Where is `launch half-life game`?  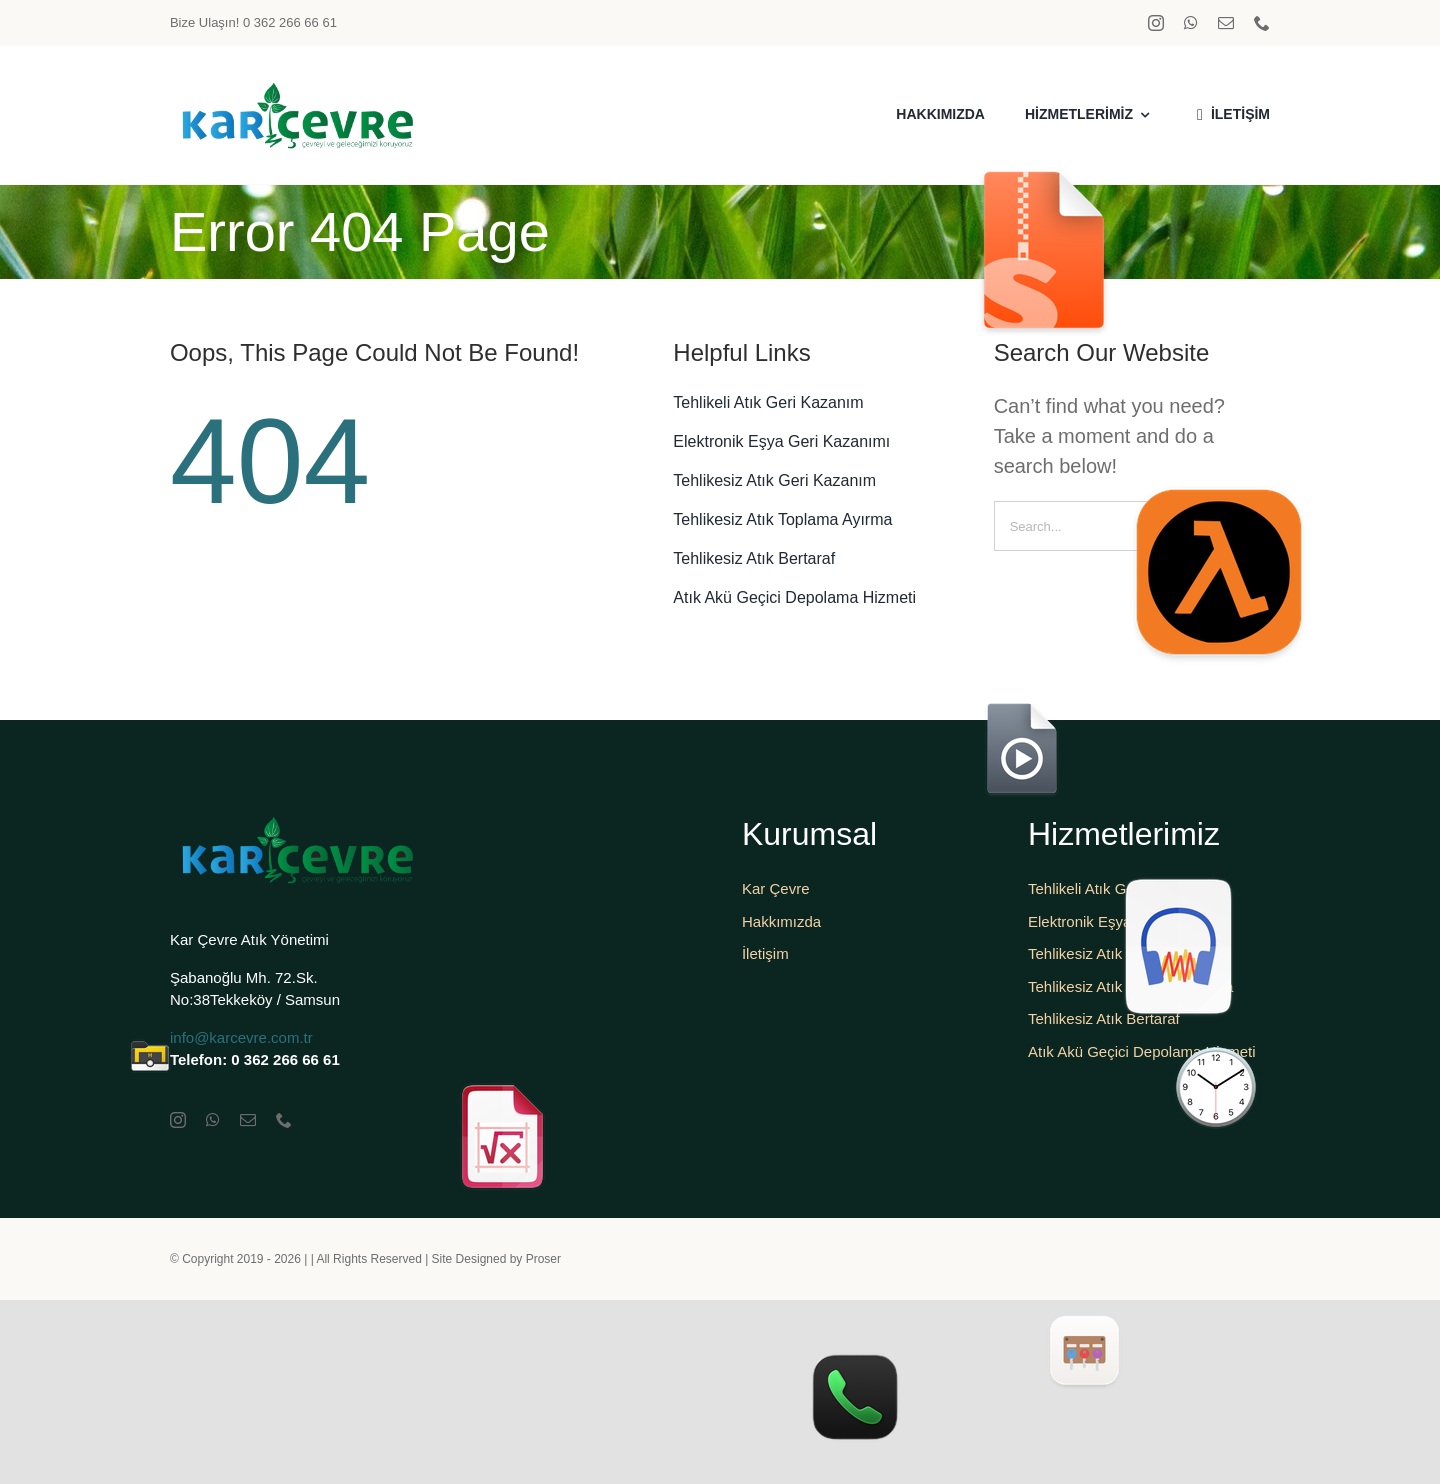
launch half-life game is located at coordinates (1219, 572).